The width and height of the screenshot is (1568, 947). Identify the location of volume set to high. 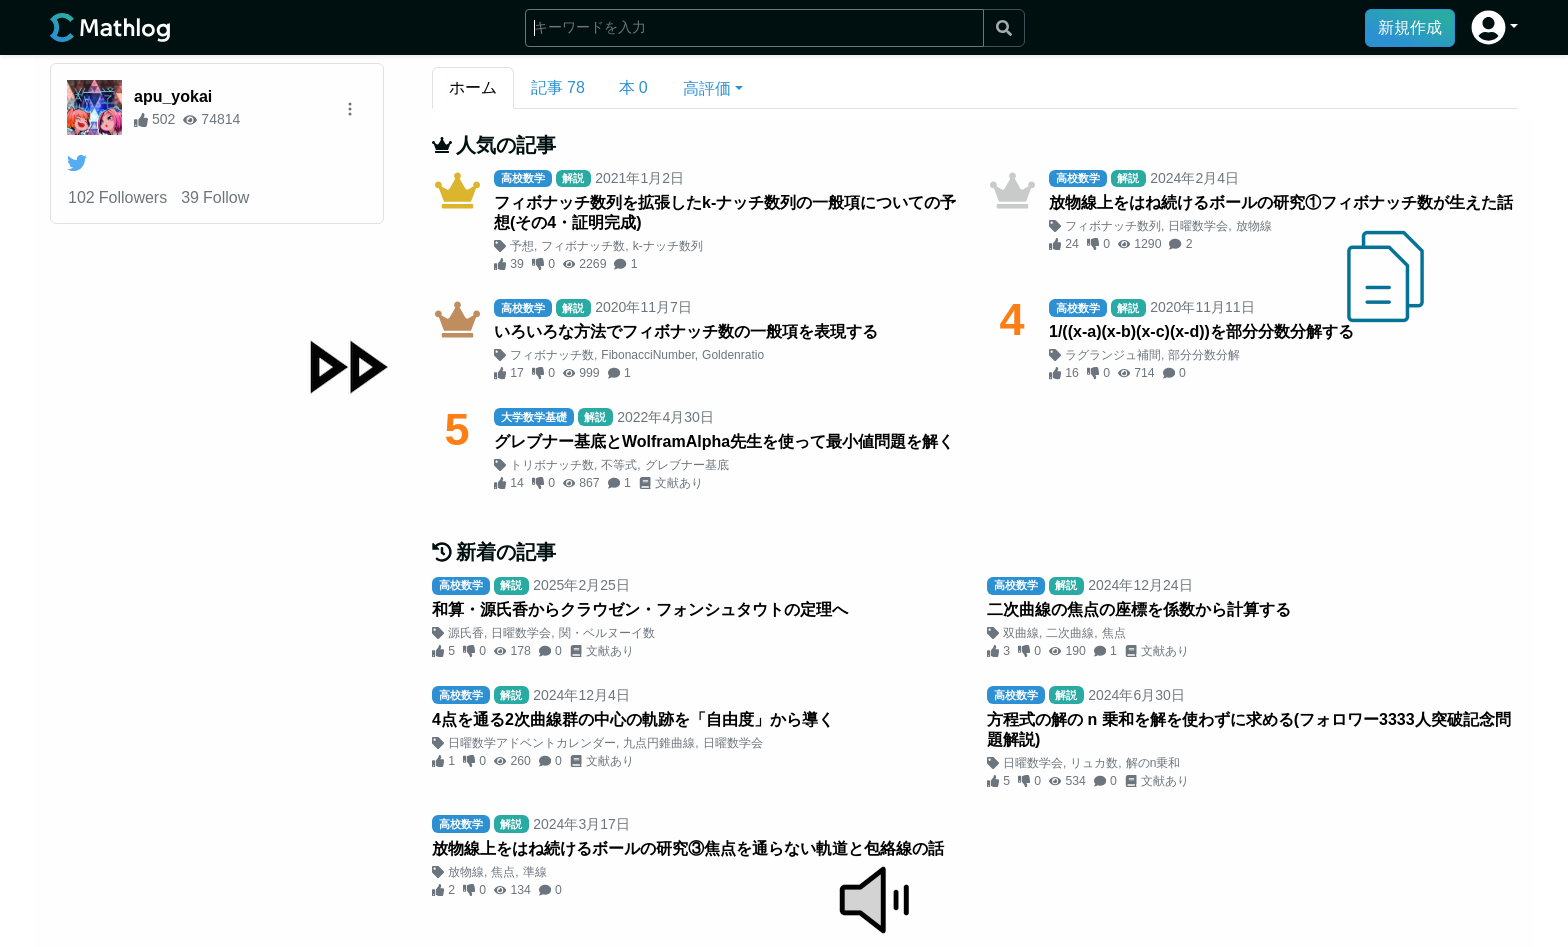
(873, 900).